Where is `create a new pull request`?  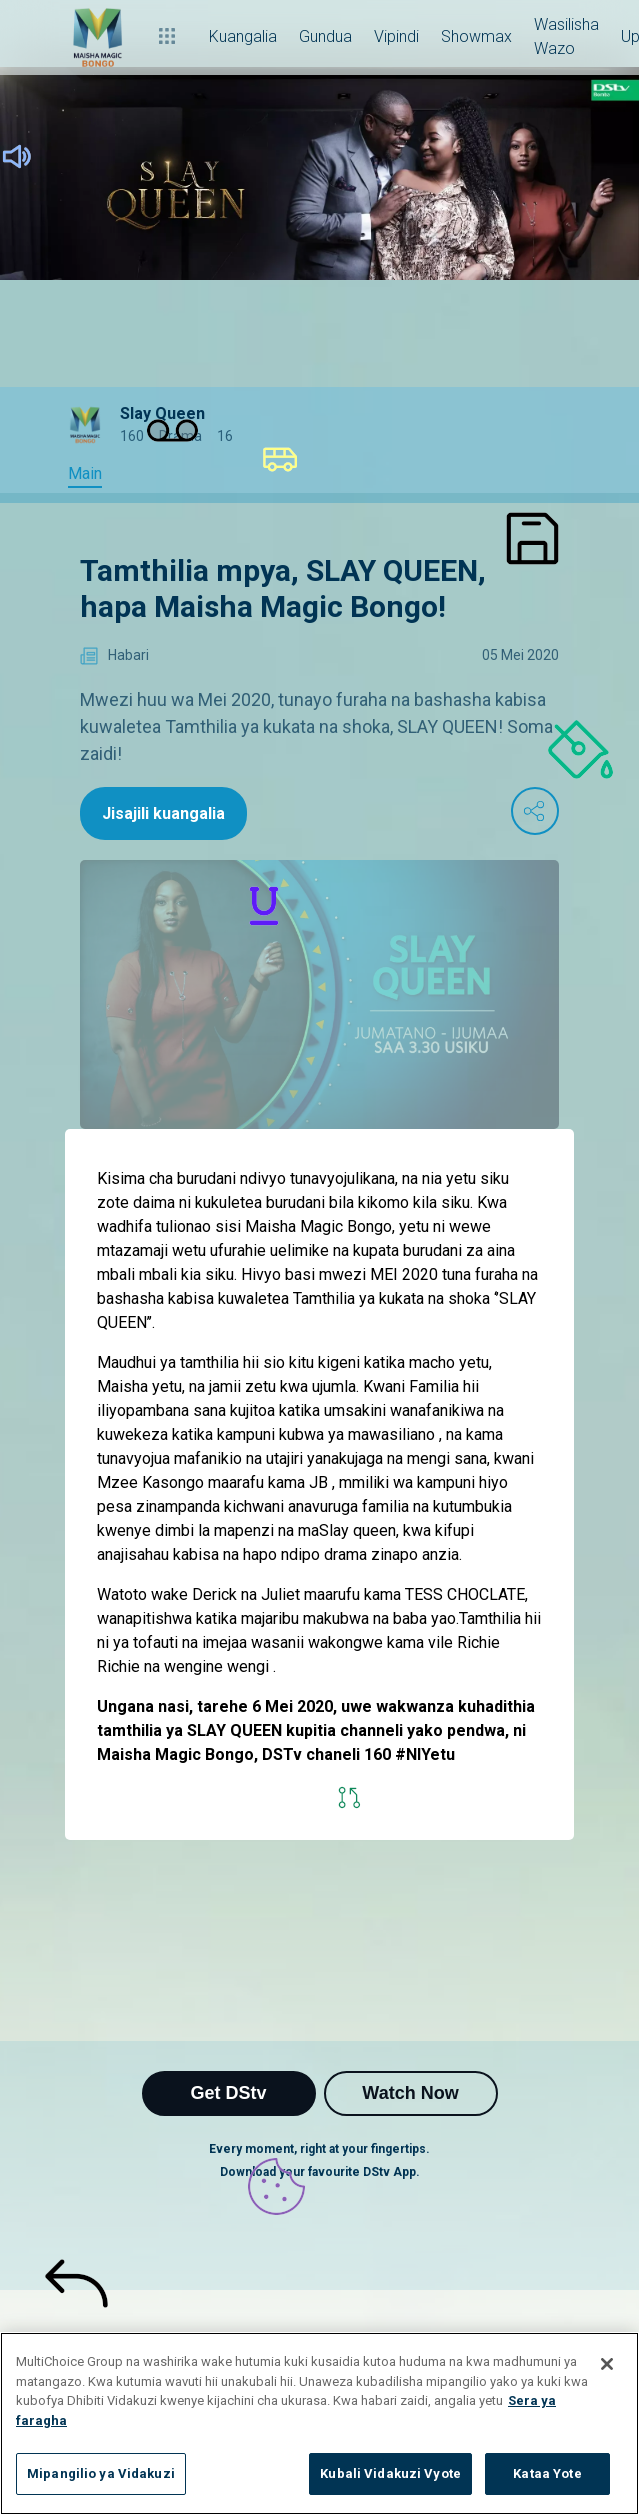
create a new pull request is located at coordinates (348, 1797).